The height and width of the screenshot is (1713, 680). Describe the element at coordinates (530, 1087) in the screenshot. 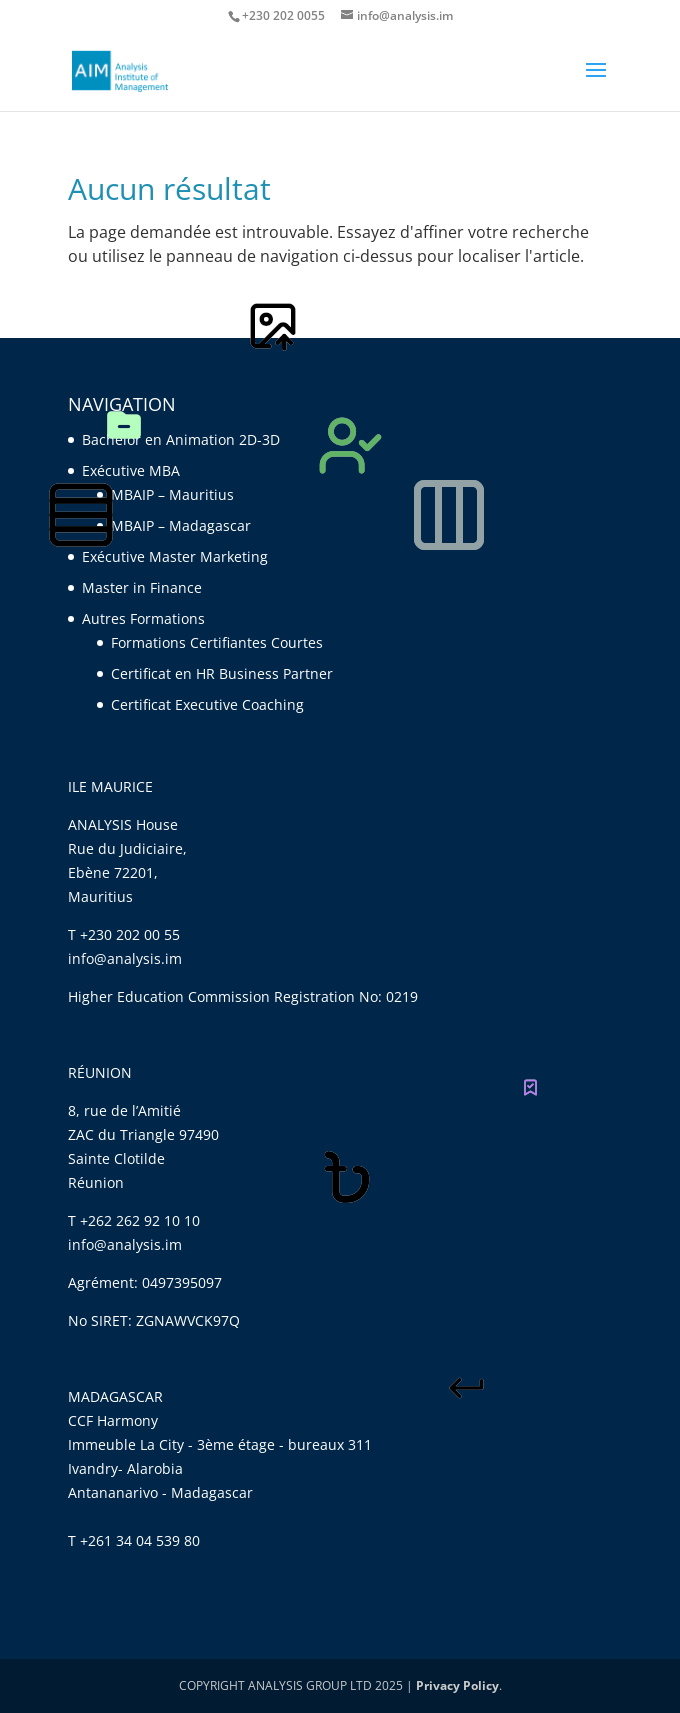

I see `item successfully bookmarked` at that location.